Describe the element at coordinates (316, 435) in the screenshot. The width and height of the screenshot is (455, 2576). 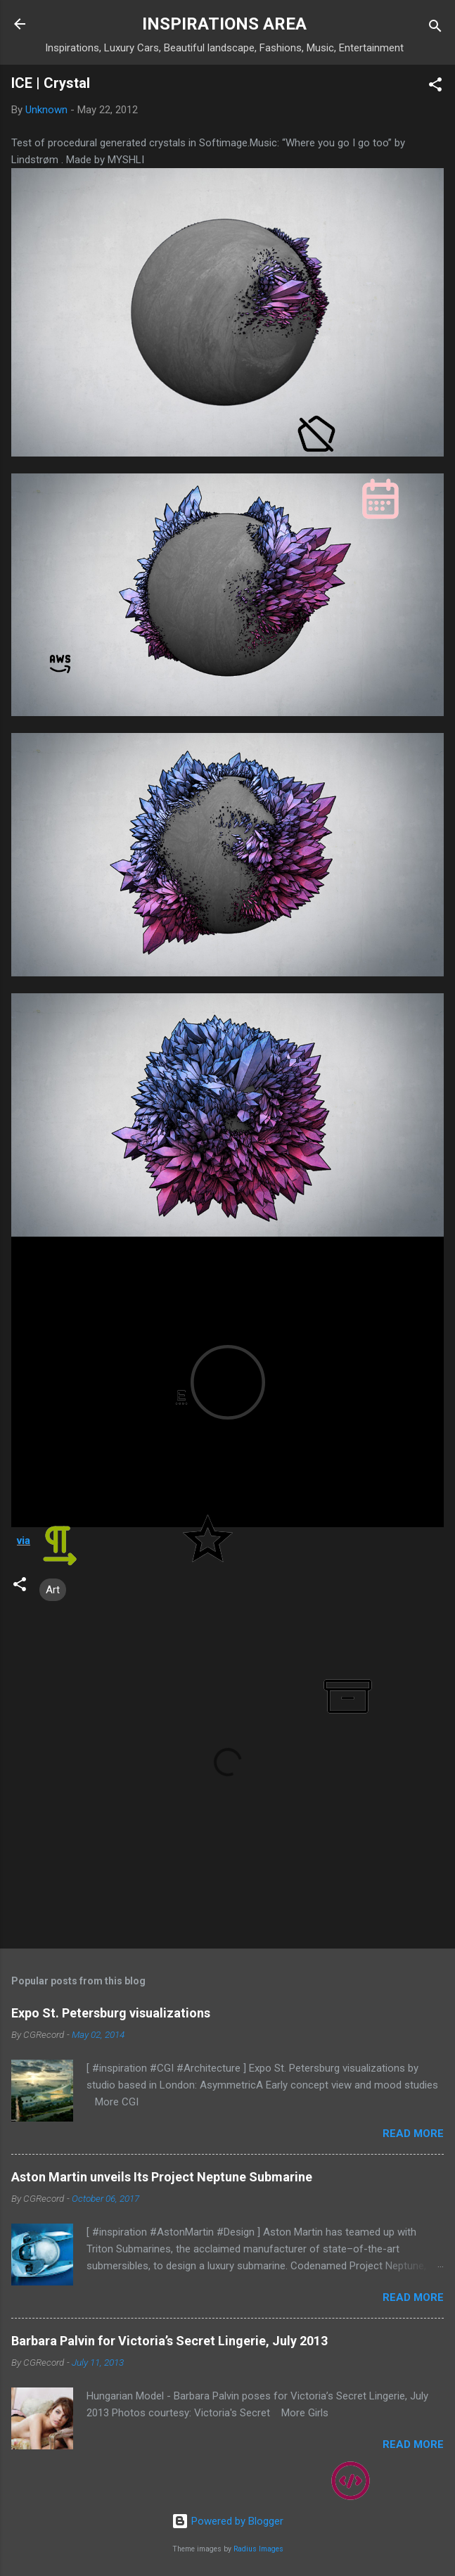
I see `indicates pentagon shape is disabled or unavailable` at that location.